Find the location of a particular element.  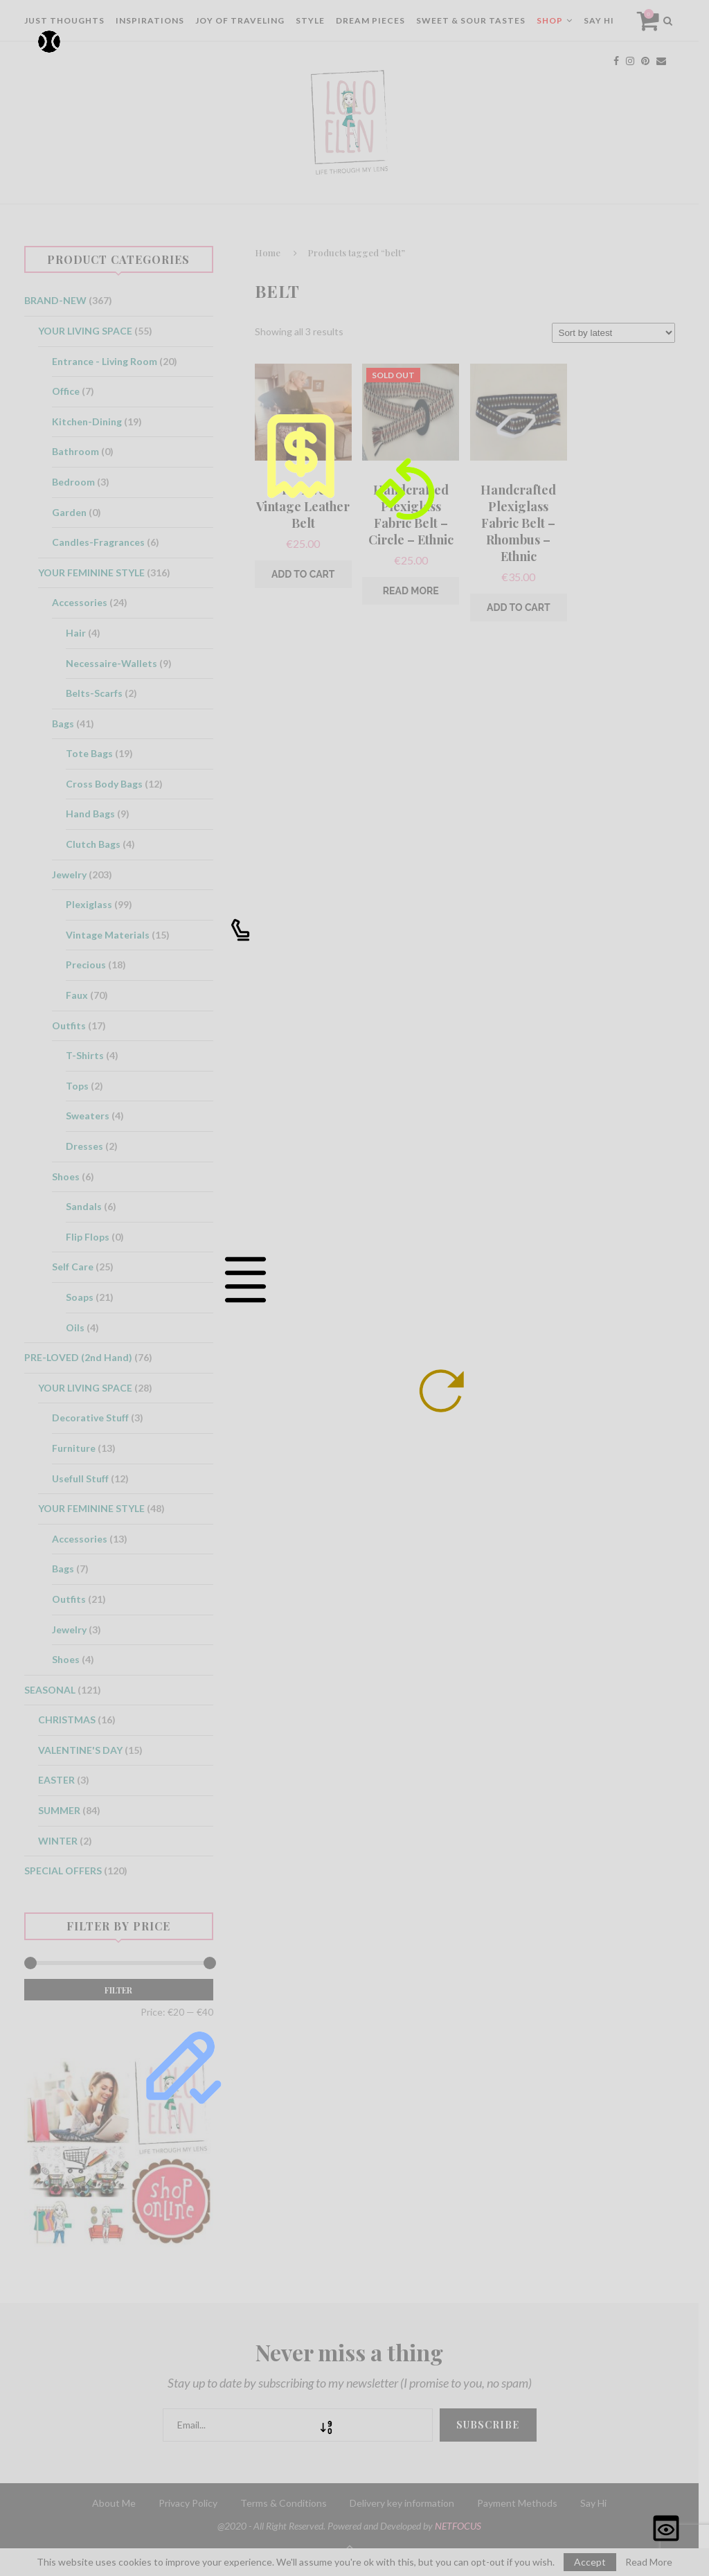

view payment receipt is located at coordinates (300, 456).